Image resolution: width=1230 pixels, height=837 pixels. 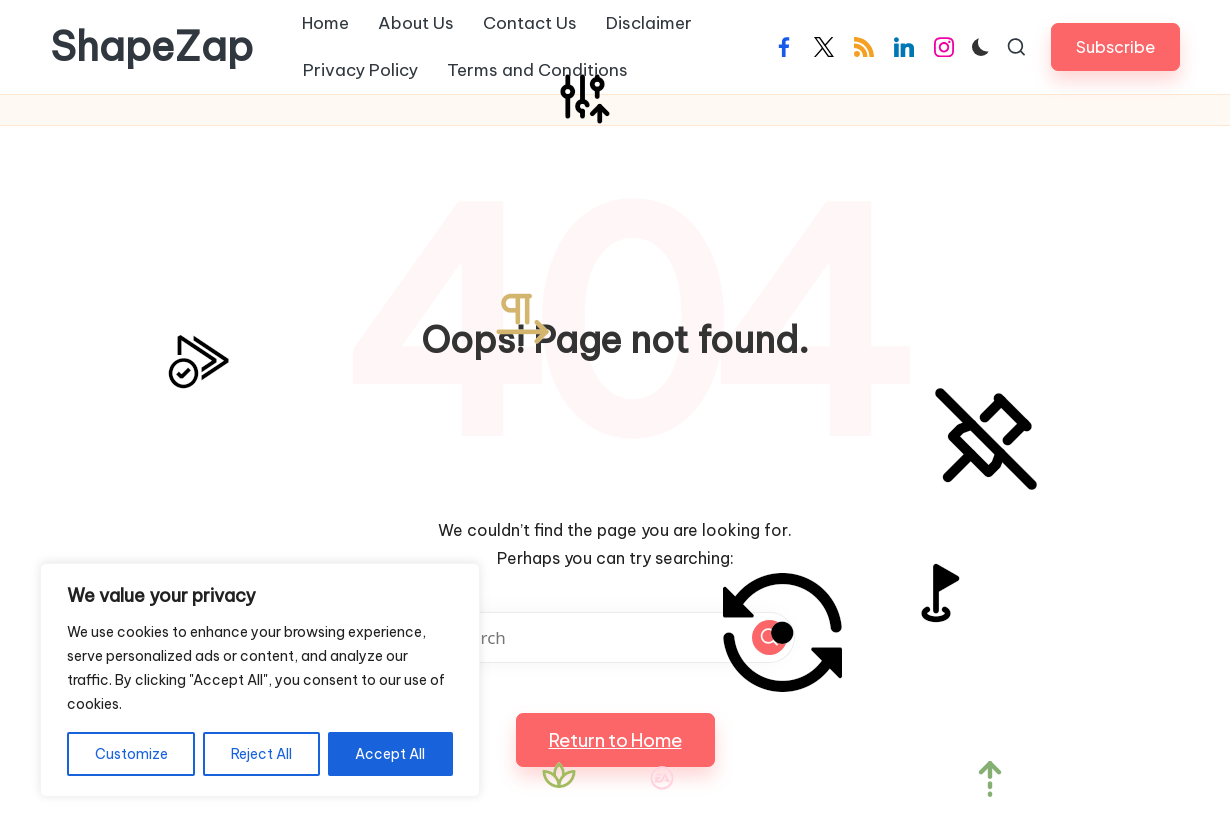 I want to click on access golf course or mini golf features, so click(x=936, y=593).